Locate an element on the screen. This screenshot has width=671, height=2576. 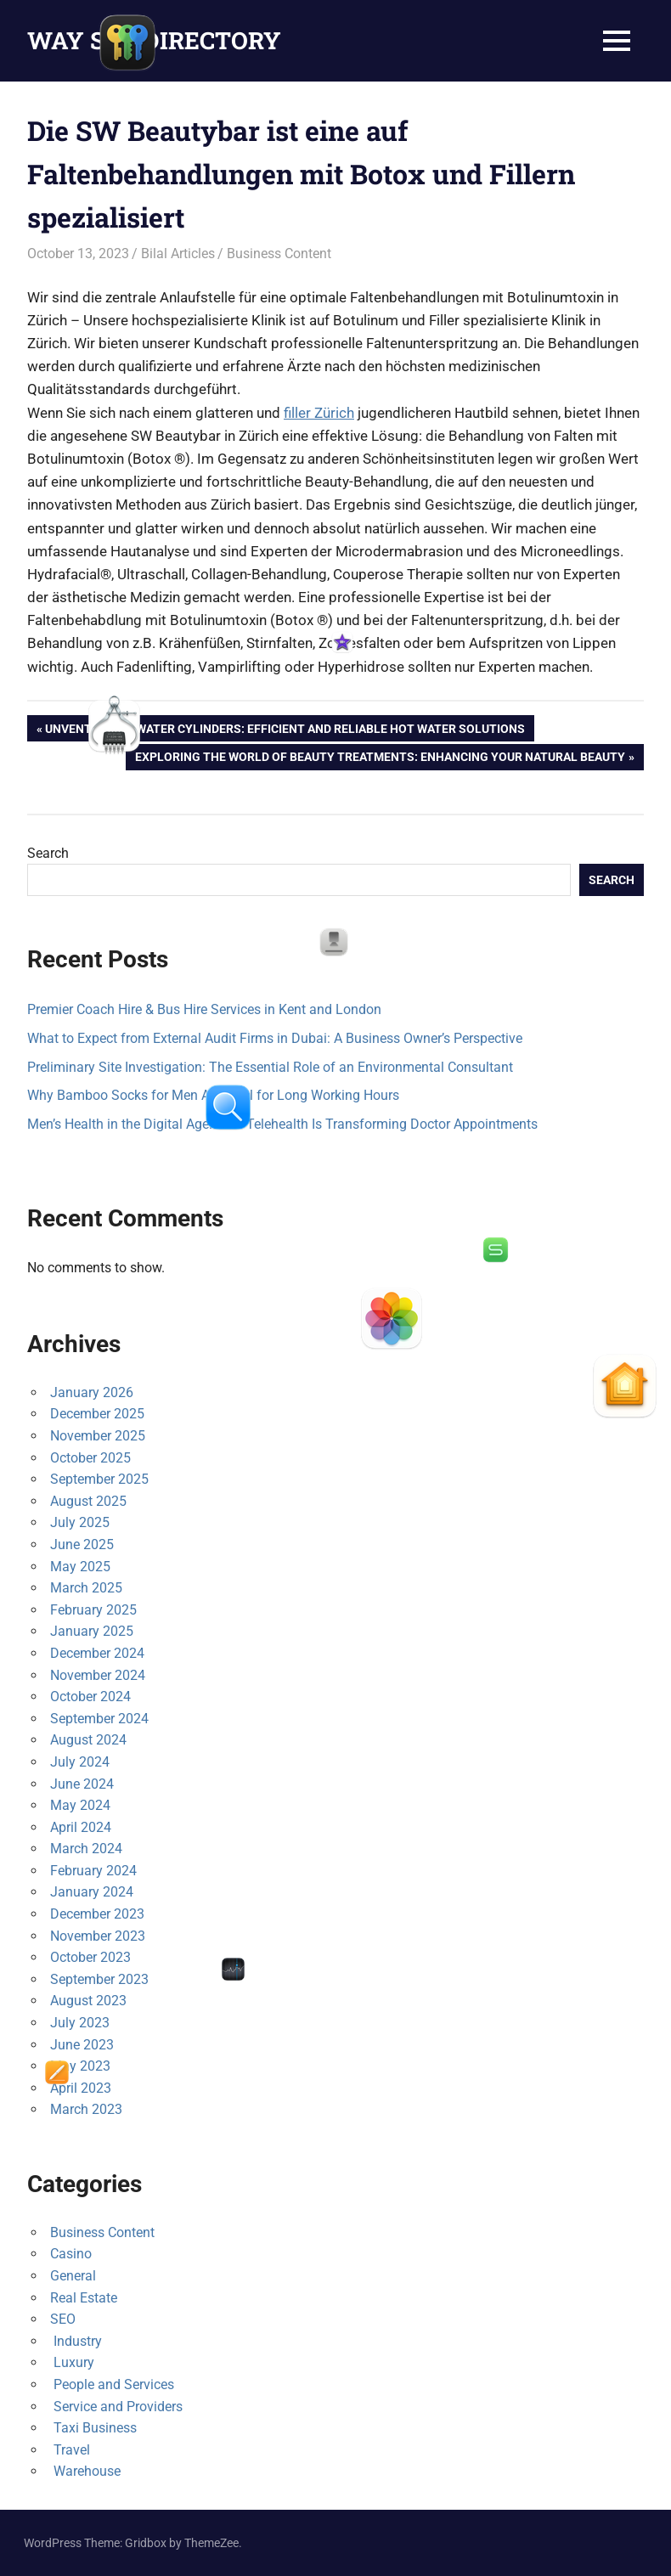
open Apple Pages document editor is located at coordinates (57, 2072).